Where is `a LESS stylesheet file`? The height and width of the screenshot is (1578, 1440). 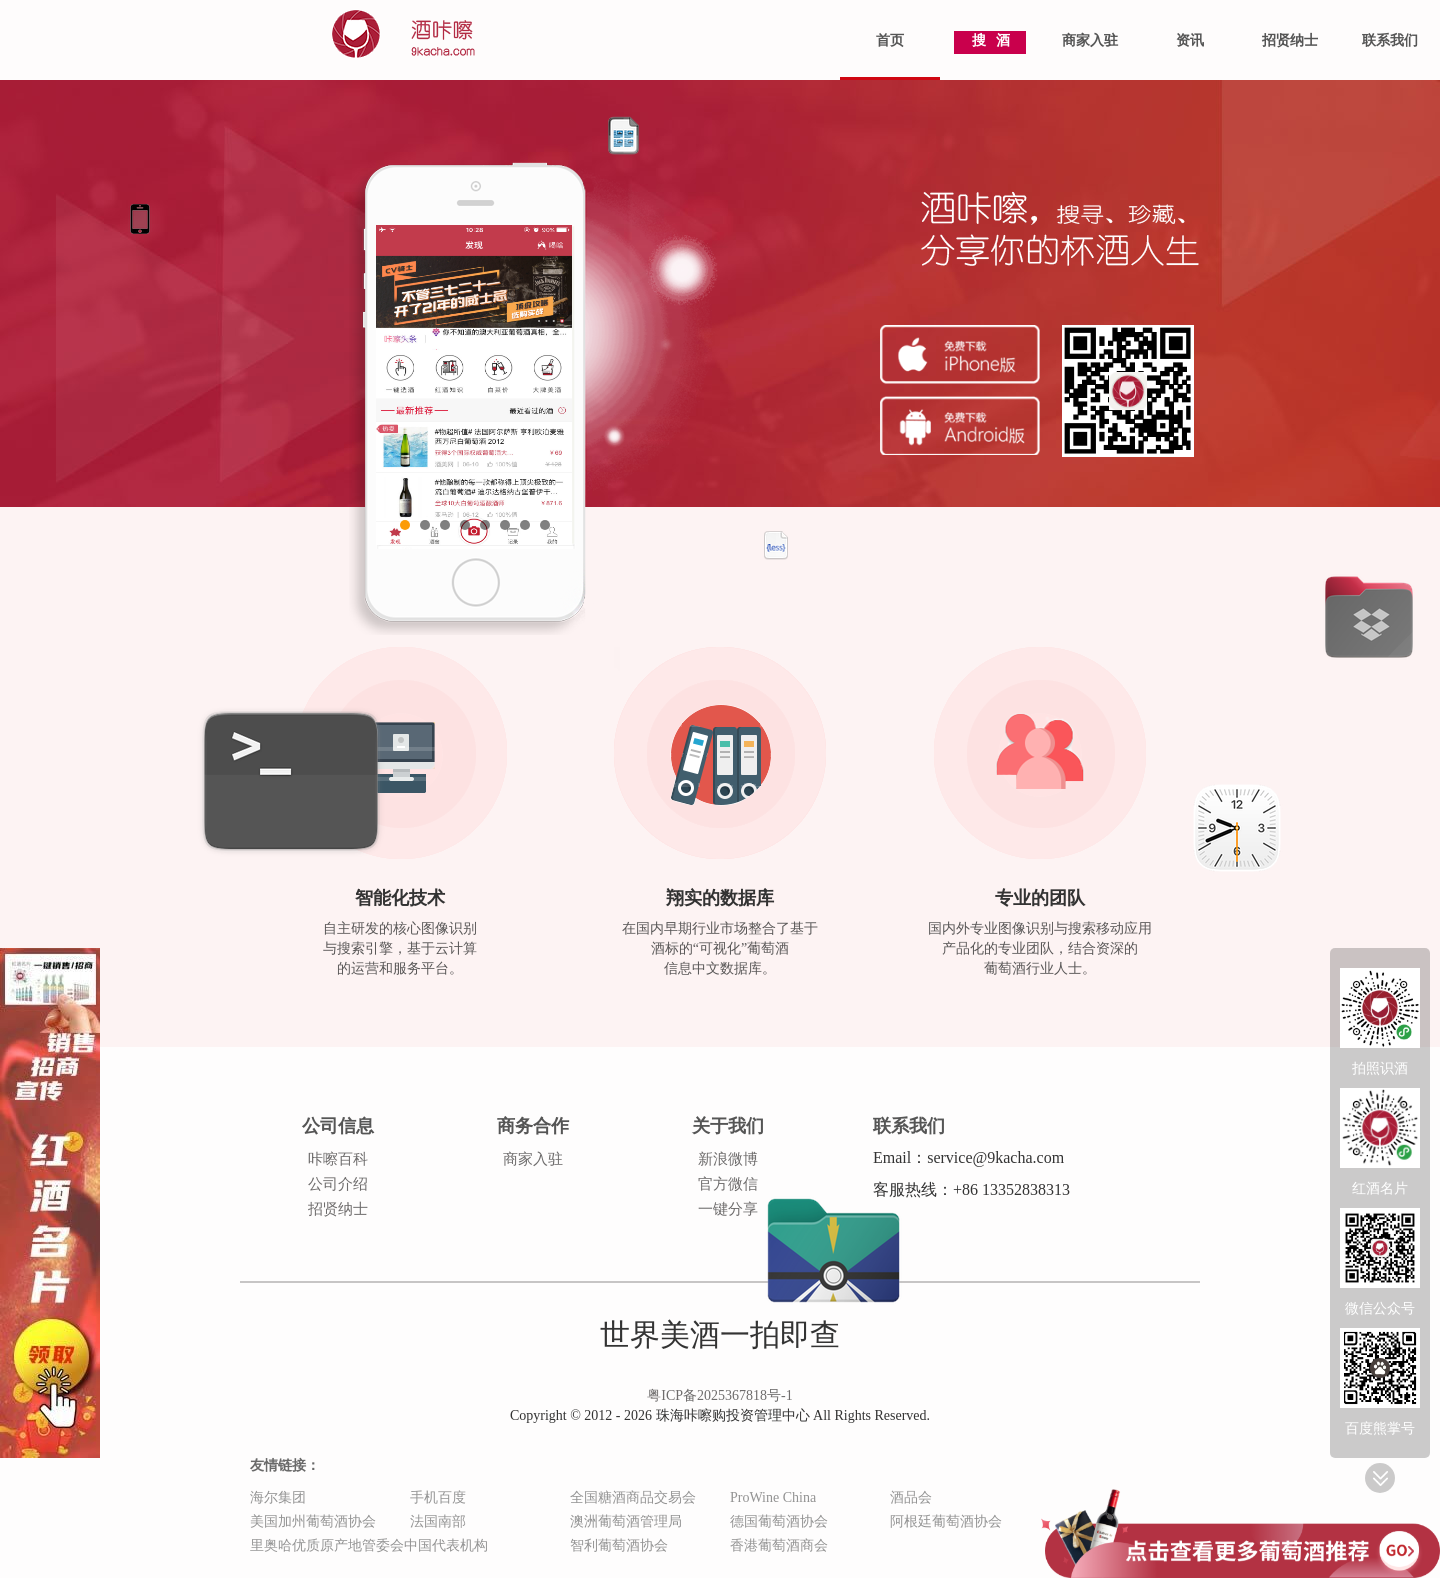
a LESS stylesheet file is located at coordinates (776, 545).